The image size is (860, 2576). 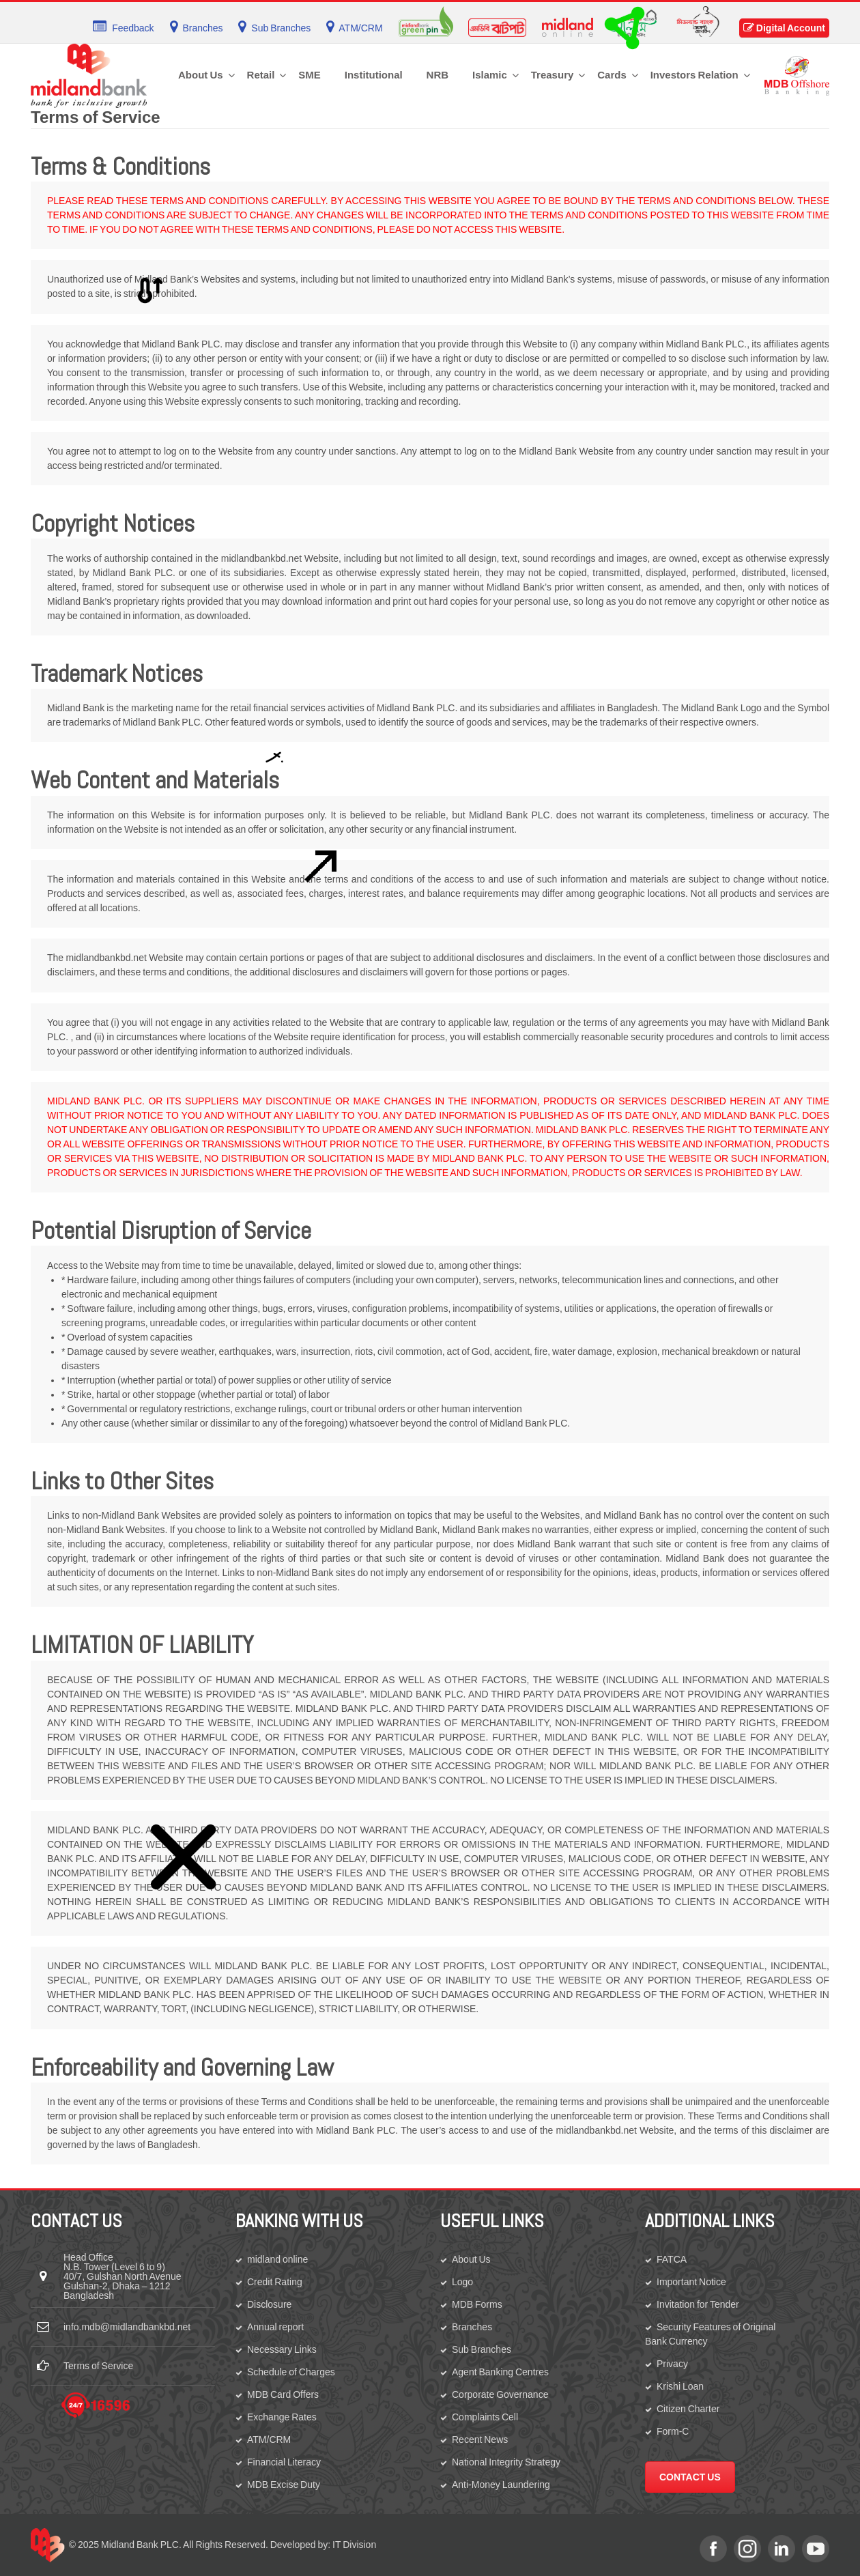 What do you see at coordinates (183, 1857) in the screenshot?
I see `close or dismiss a dialog` at bounding box center [183, 1857].